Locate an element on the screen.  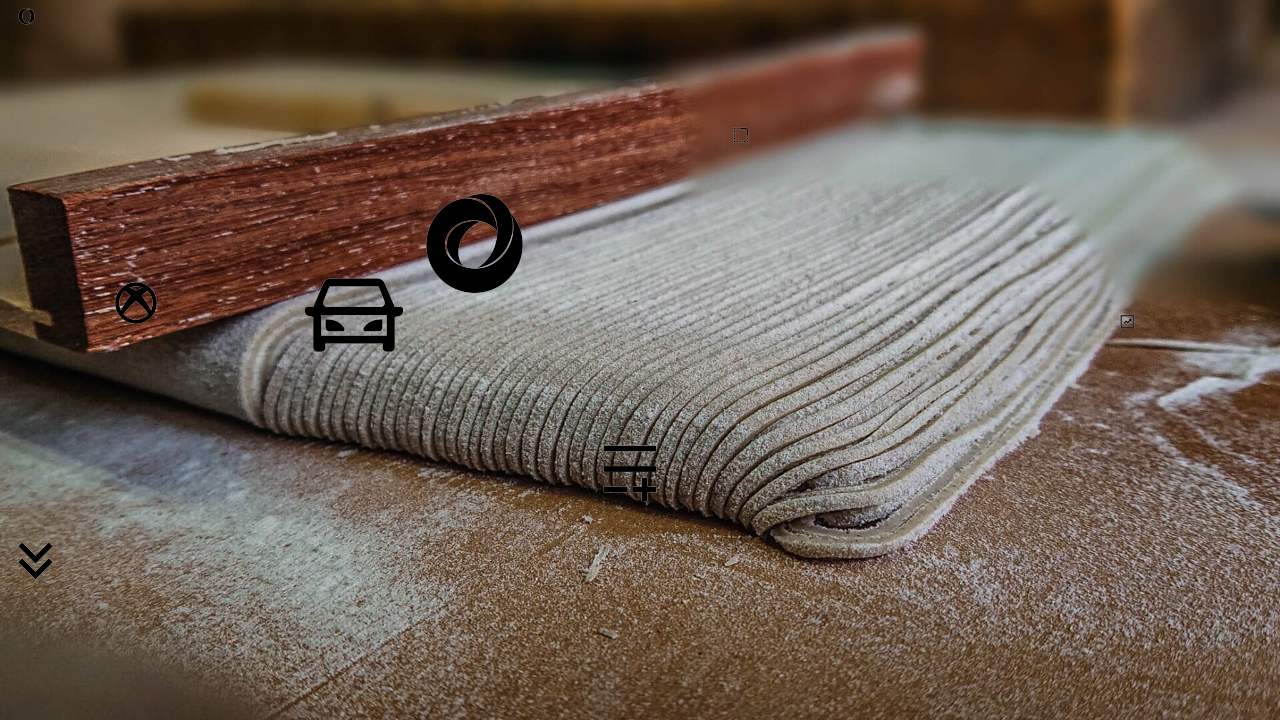
view financial growth or investment performance is located at coordinates (1127, 321).